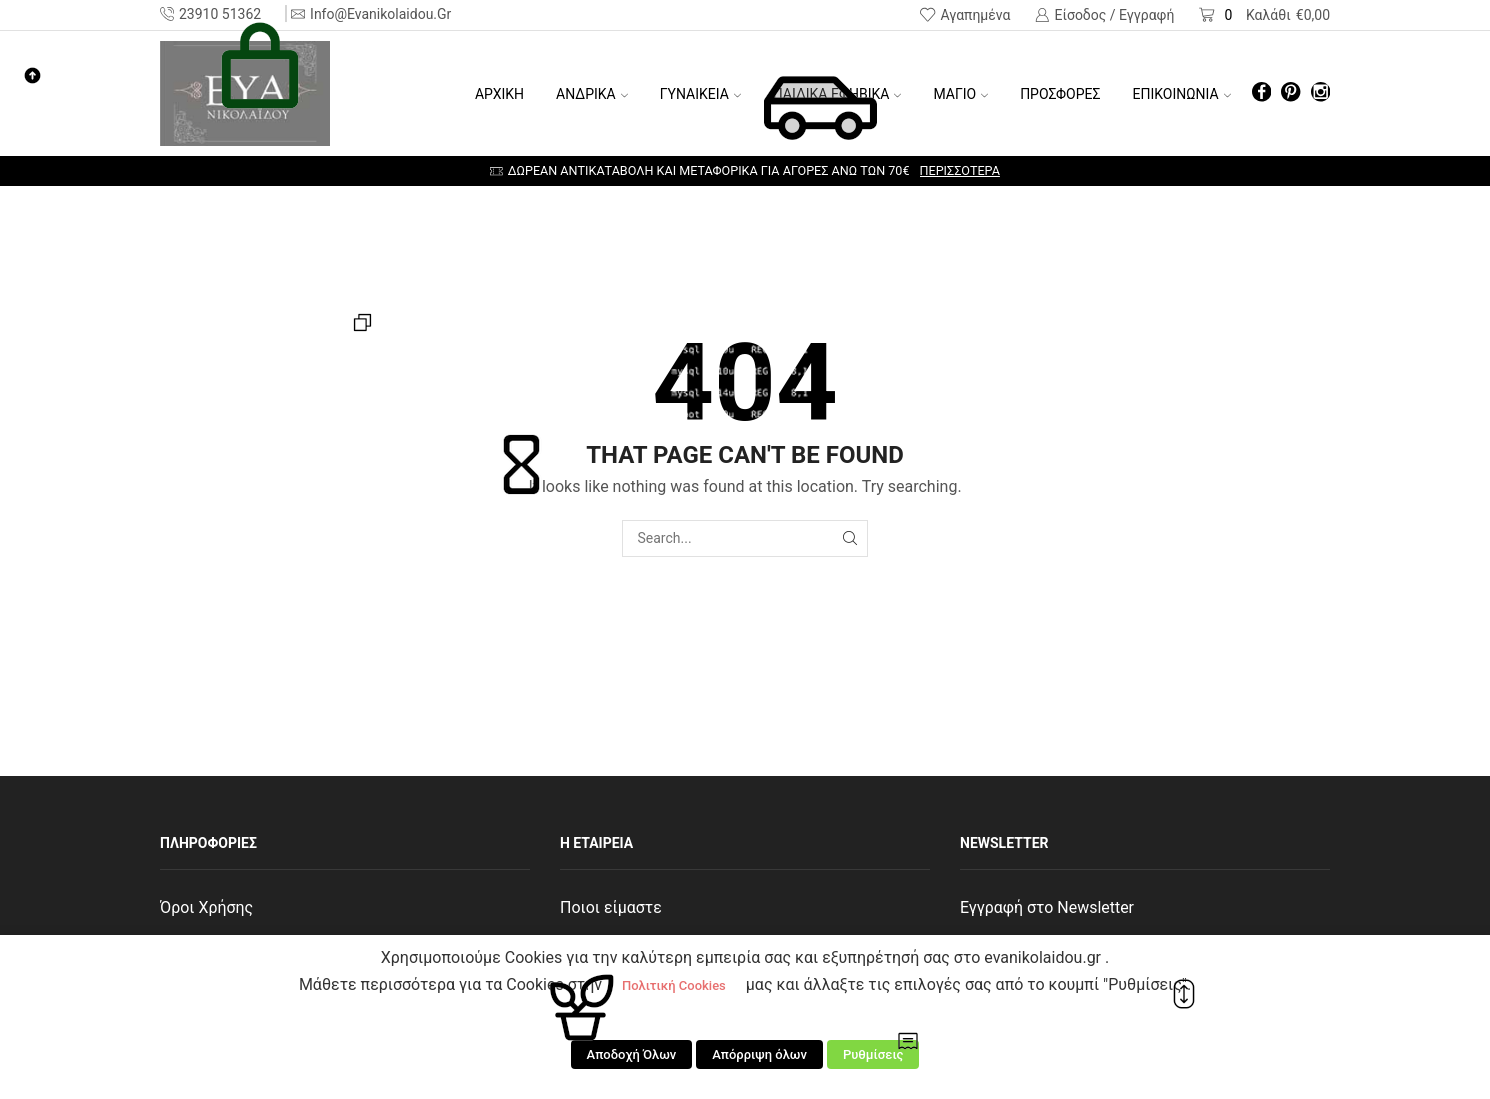  Describe the element at coordinates (521, 464) in the screenshot. I see `indicates a process is waiting or pending` at that location.